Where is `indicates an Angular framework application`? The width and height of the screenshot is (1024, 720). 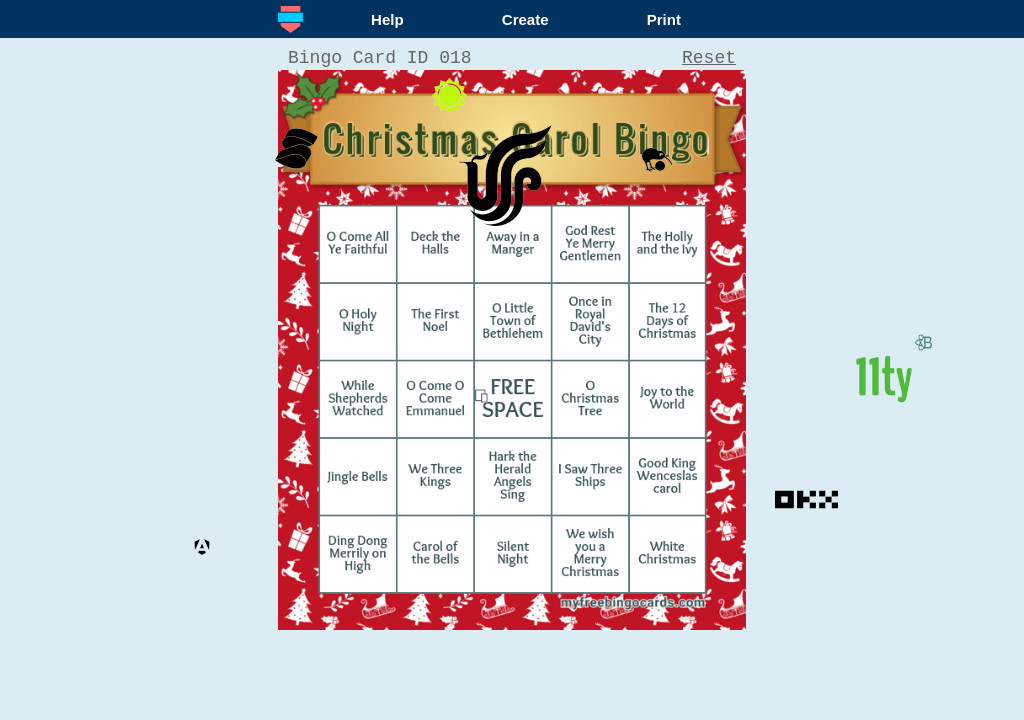
indicates an Angular framework application is located at coordinates (202, 547).